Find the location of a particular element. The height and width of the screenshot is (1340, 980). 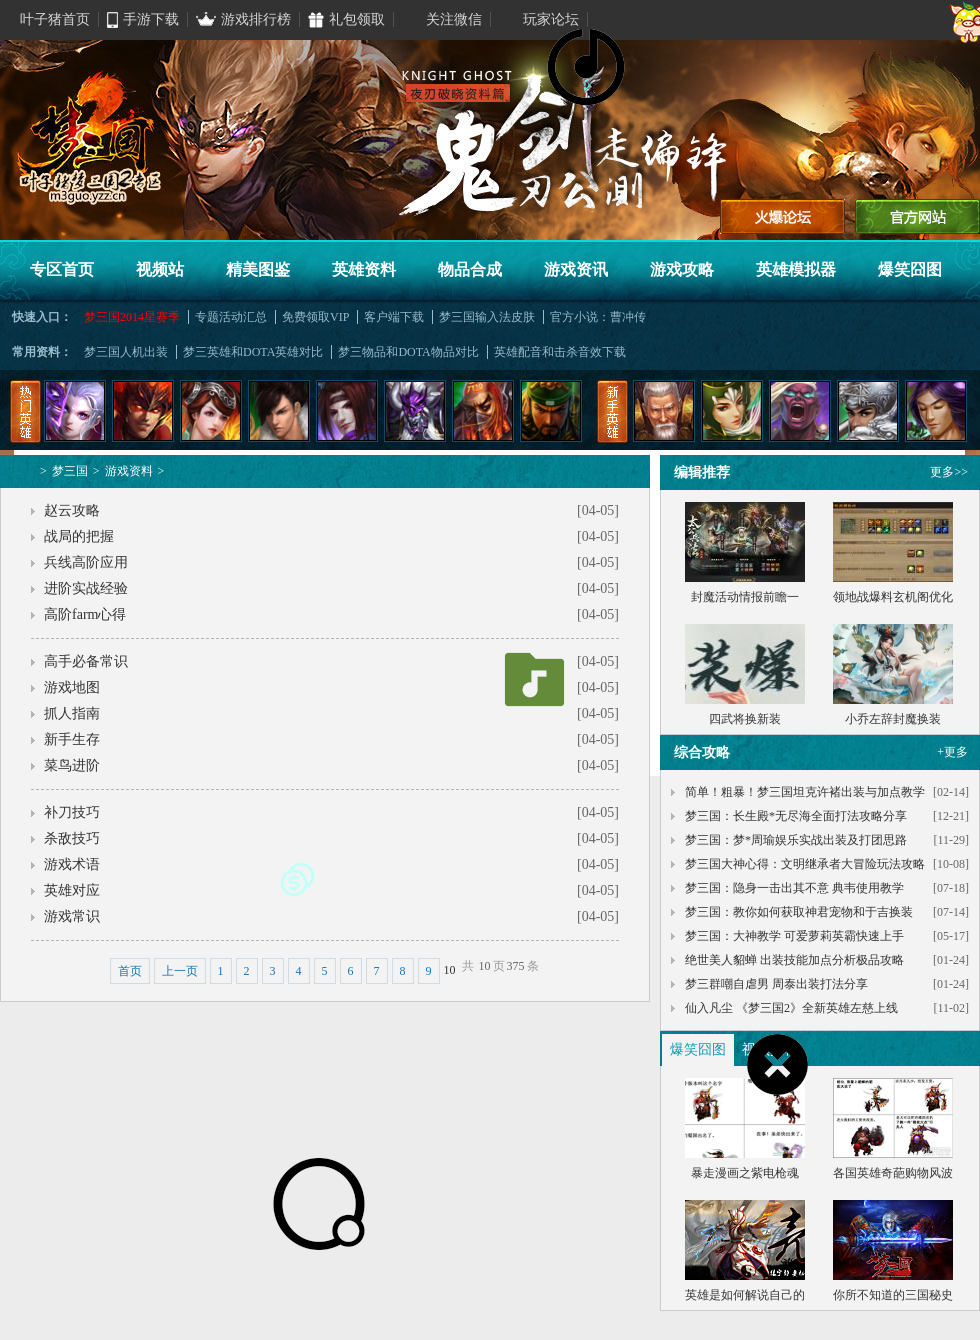

close or dismiss a dialog is located at coordinates (777, 1064).